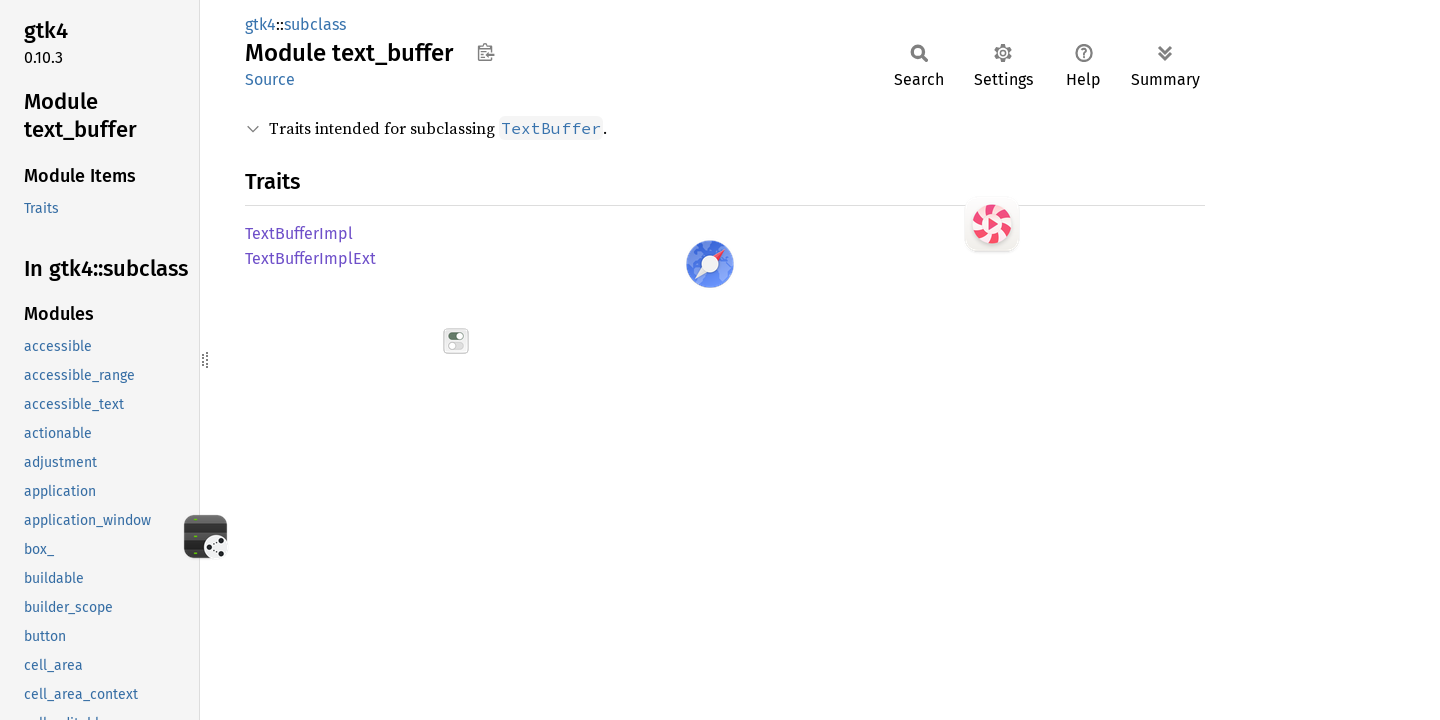 The image size is (1440, 720). Describe the element at coordinates (710, 264) in the screenshot. I see `open gnome web browser (epiphany)` at that location.